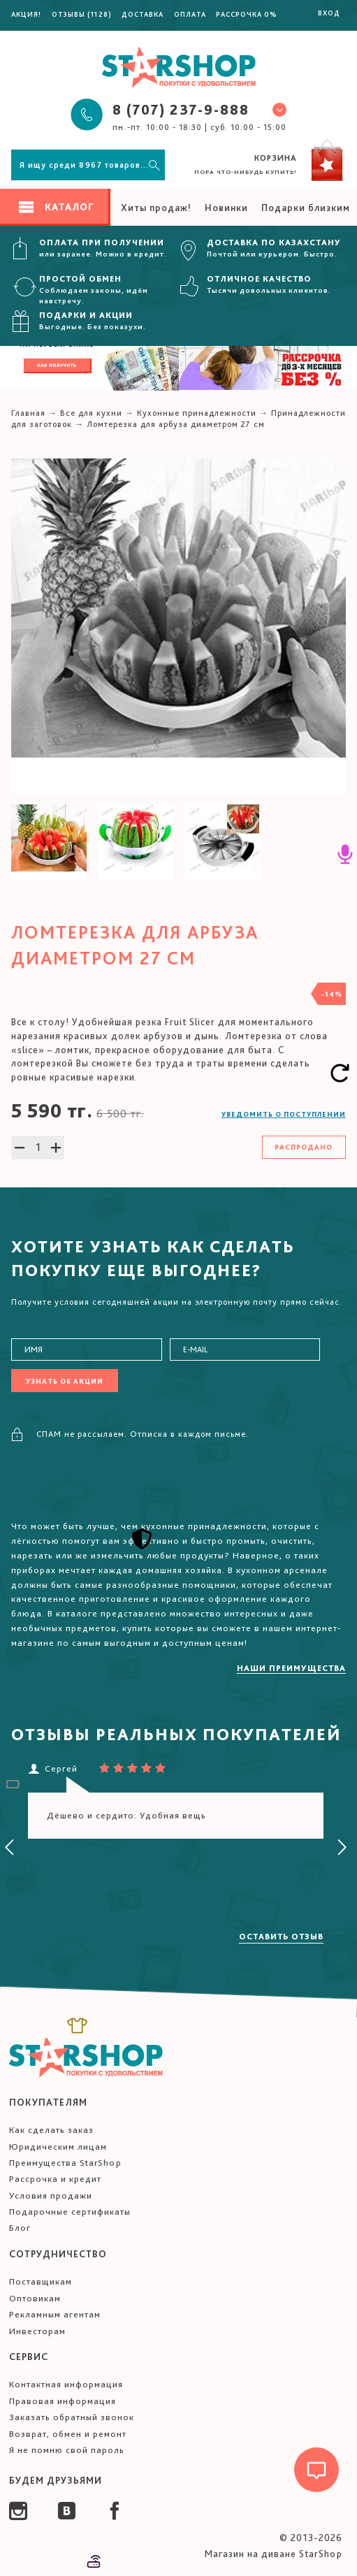 This screenshot has width=357, height=2576. Describe the element at coordinates (94, 2561) in the screenshot. I see `access router or network settings` at that location.